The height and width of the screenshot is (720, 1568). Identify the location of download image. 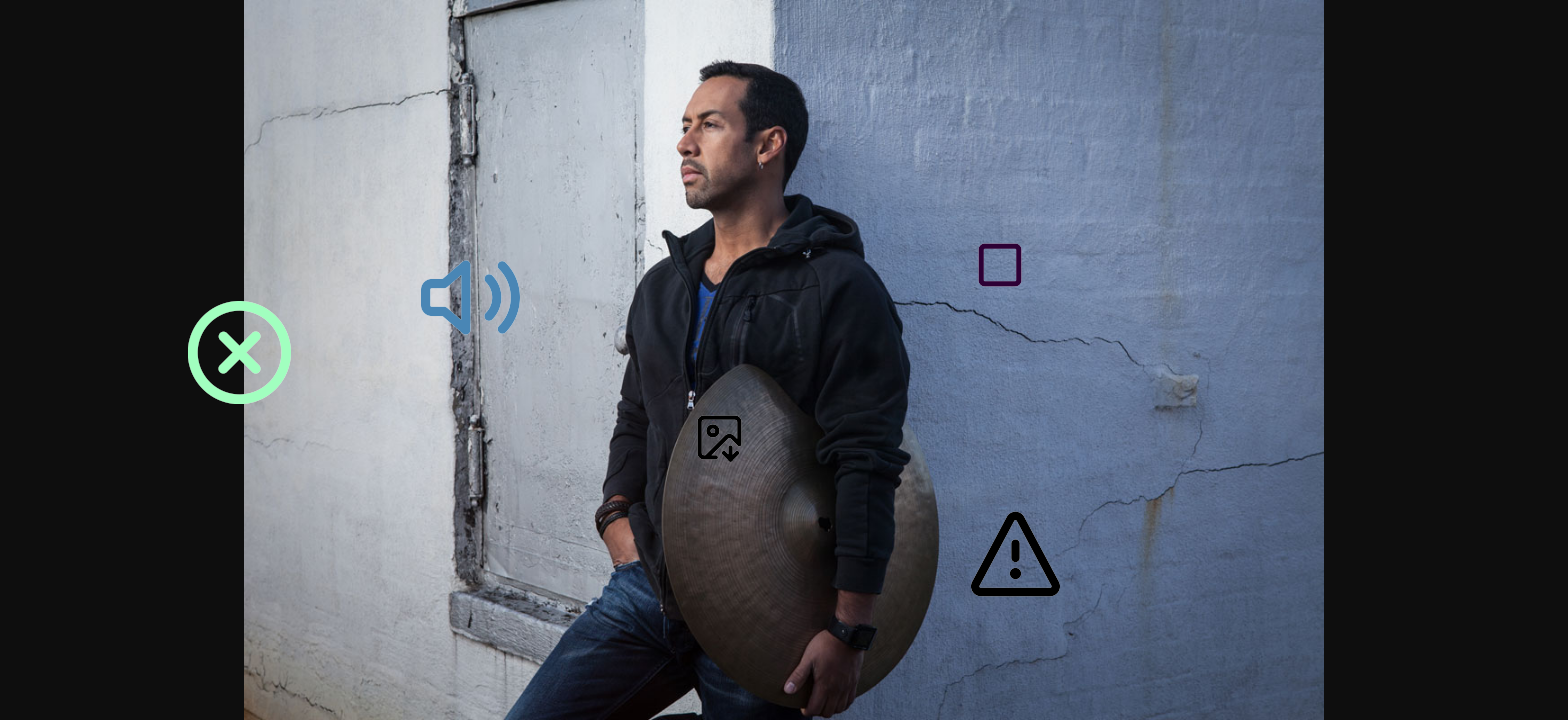
(719, 437).